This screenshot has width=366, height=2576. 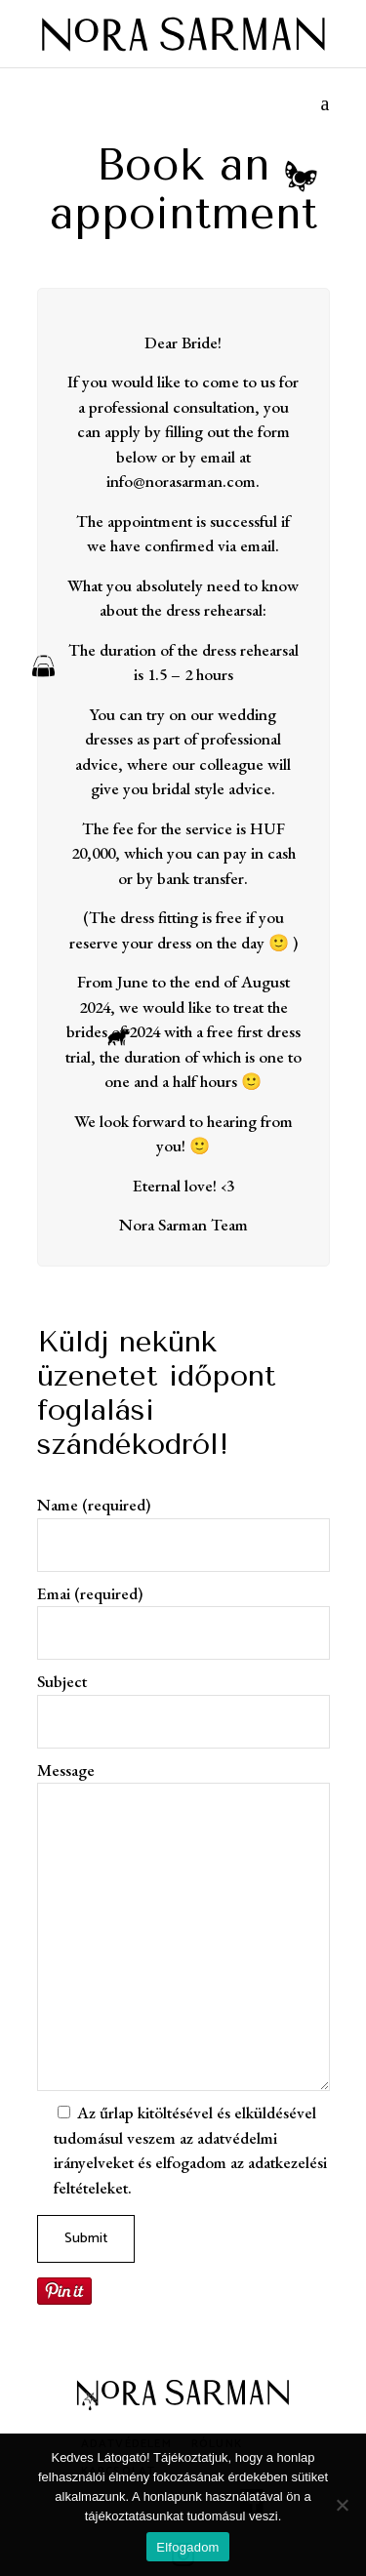 I want to click on access gym or fitness features, so click(x=43, y=665).